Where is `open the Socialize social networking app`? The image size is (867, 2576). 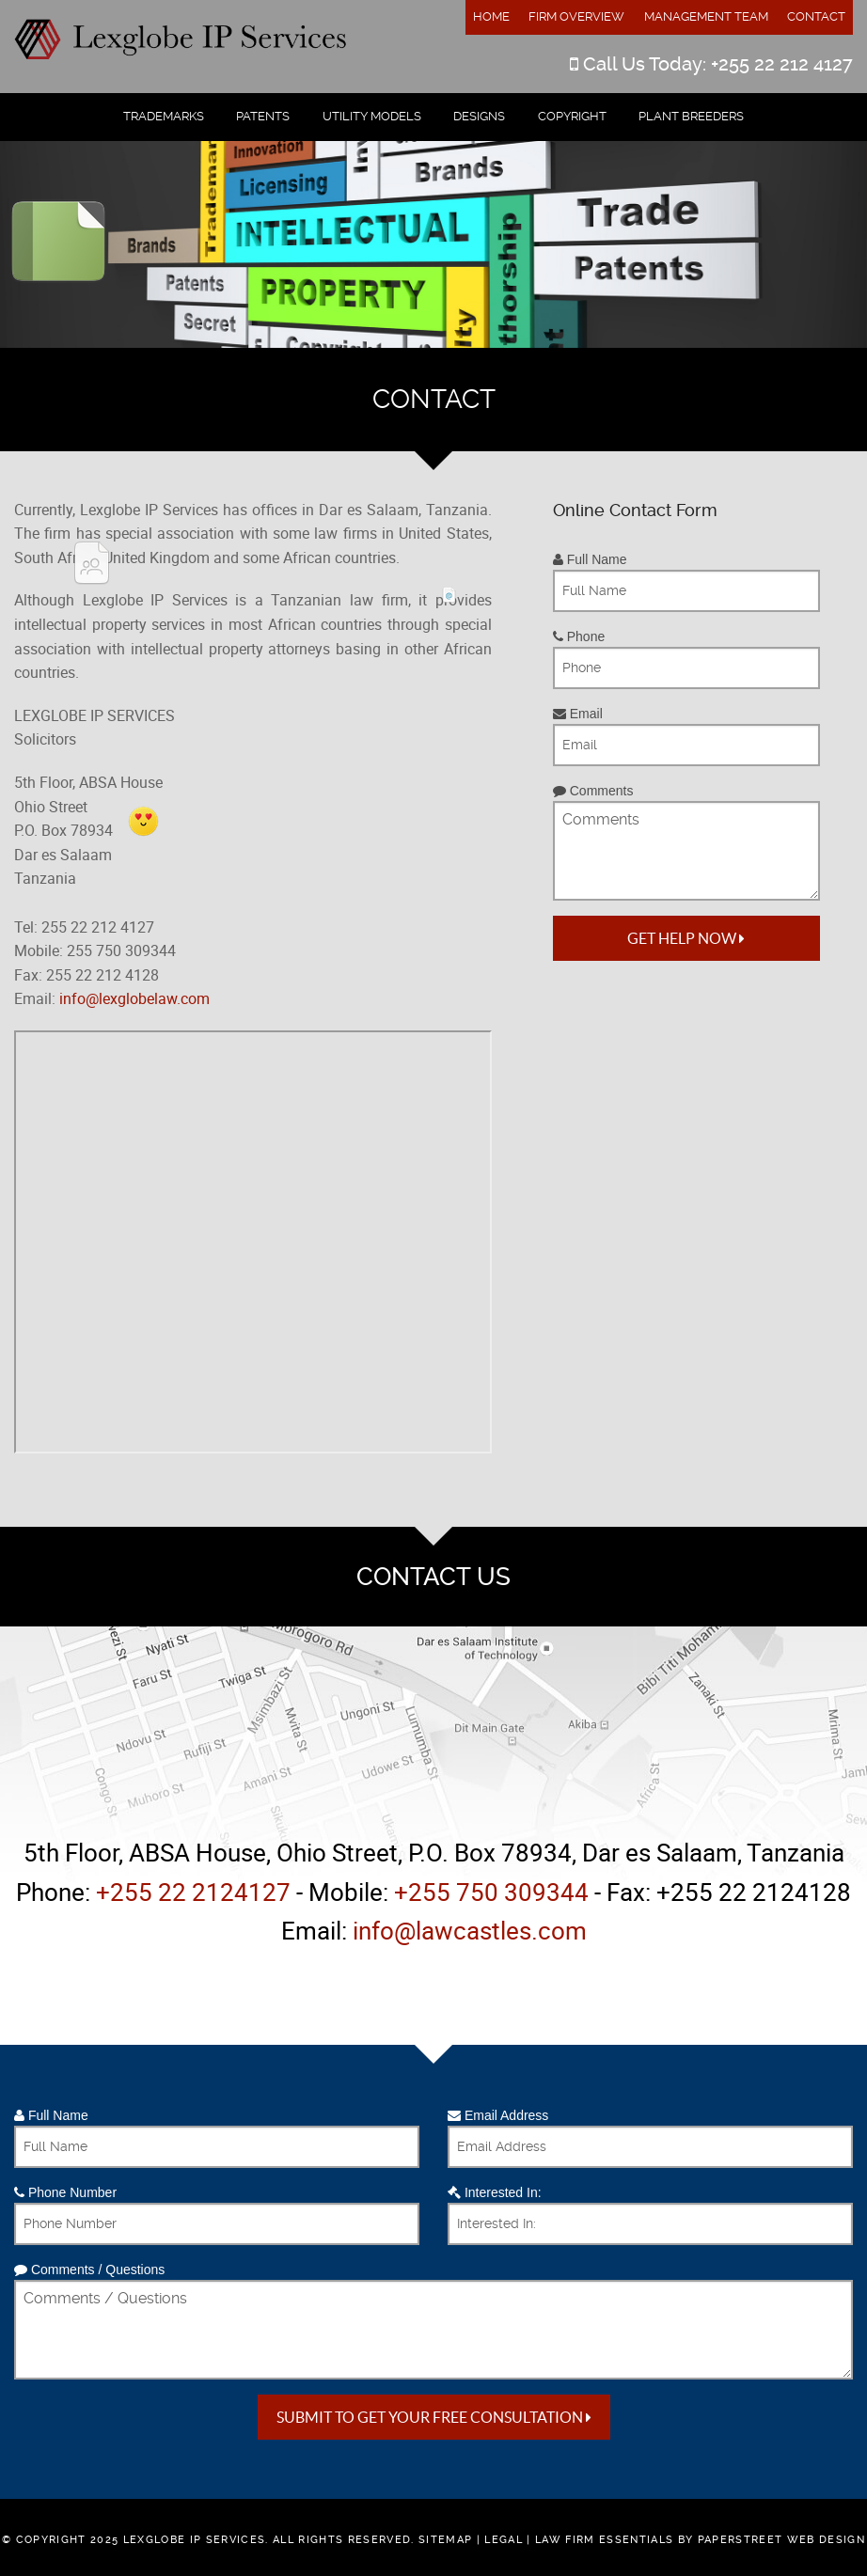 open the Socialize social networking app is located at coordinates (143, 821).